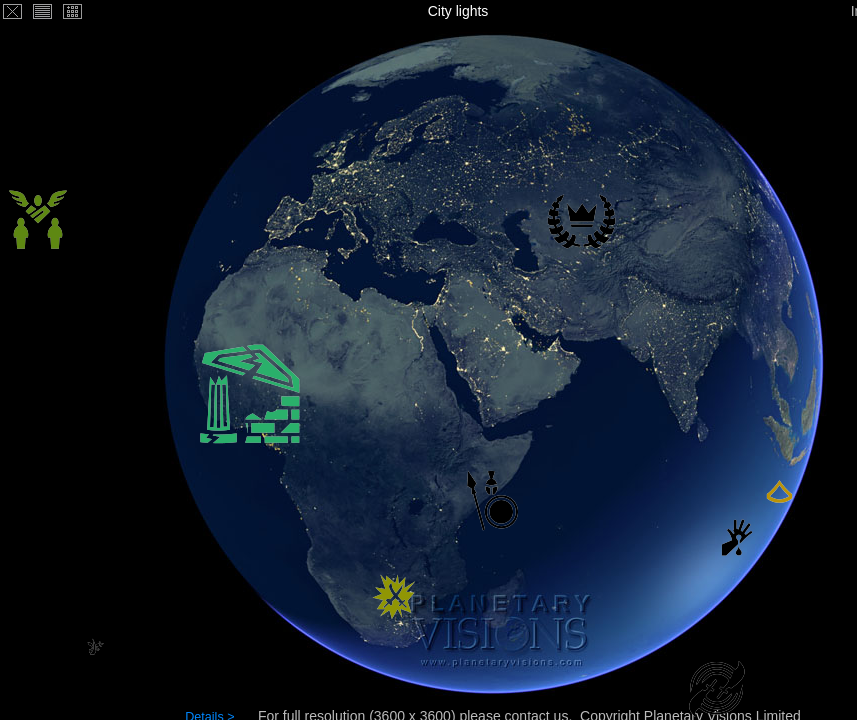 The image size is (857, 720). Describe the element at coordinates (717, 689) in the screenshot. I see `activate spinning blade attack or ability` at that location.